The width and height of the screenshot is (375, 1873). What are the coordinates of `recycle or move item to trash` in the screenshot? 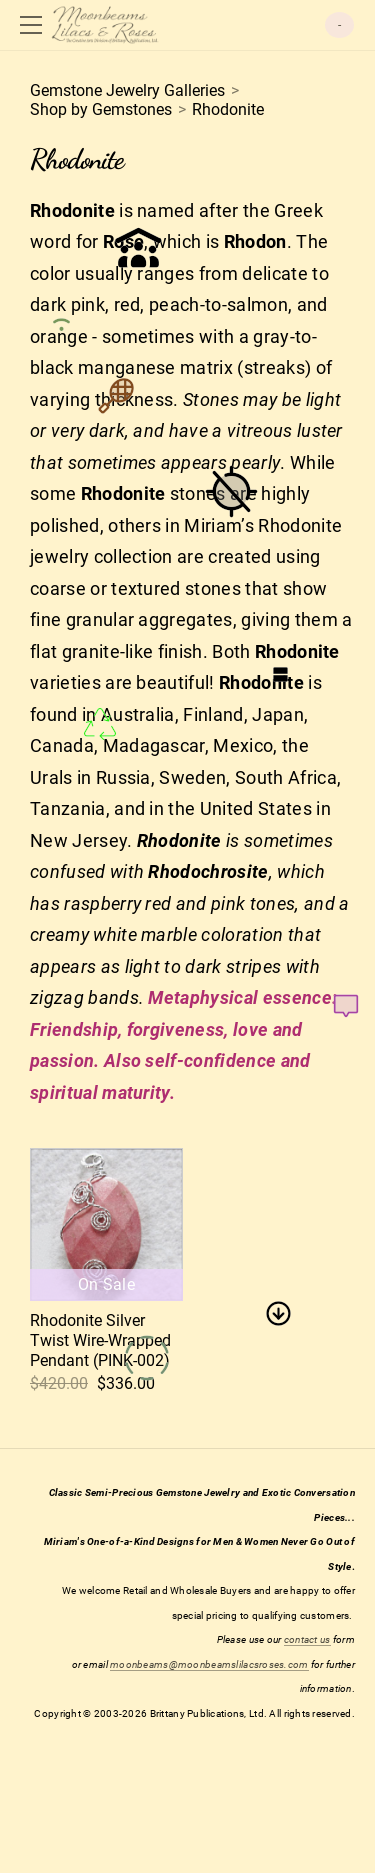 It's located at (100, 724).